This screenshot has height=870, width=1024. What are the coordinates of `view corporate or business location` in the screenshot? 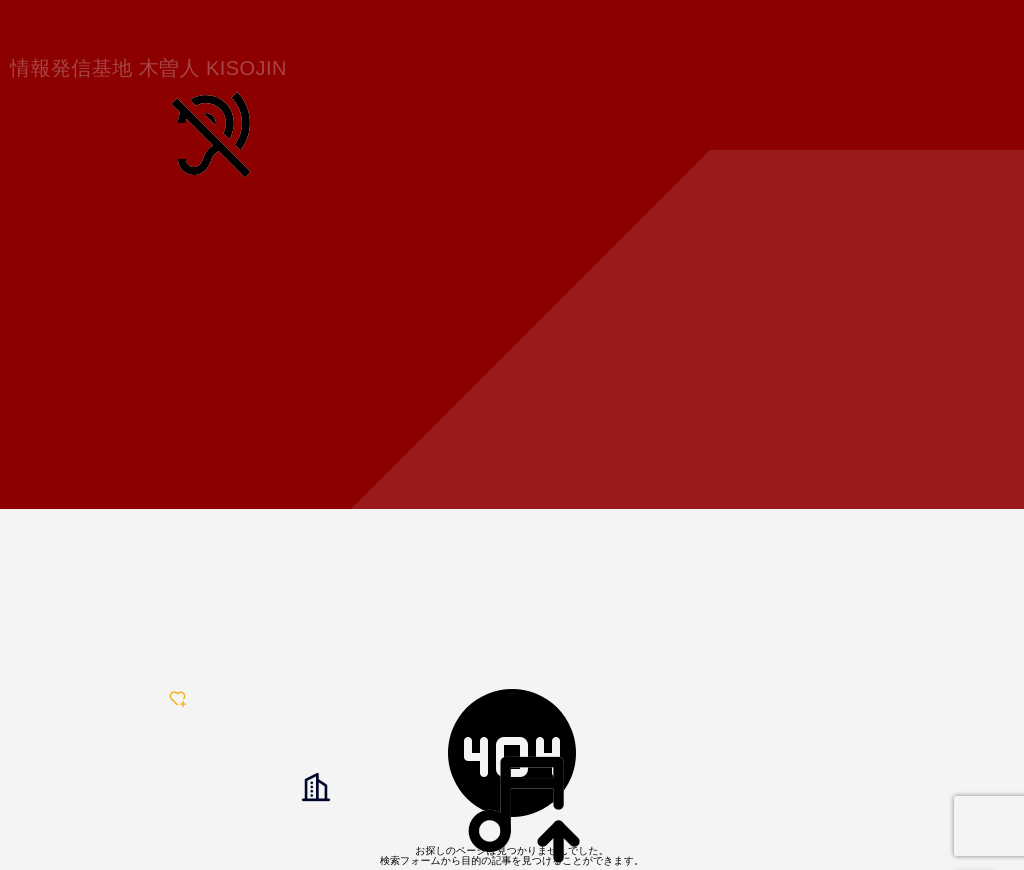 It's located at (316, 787).